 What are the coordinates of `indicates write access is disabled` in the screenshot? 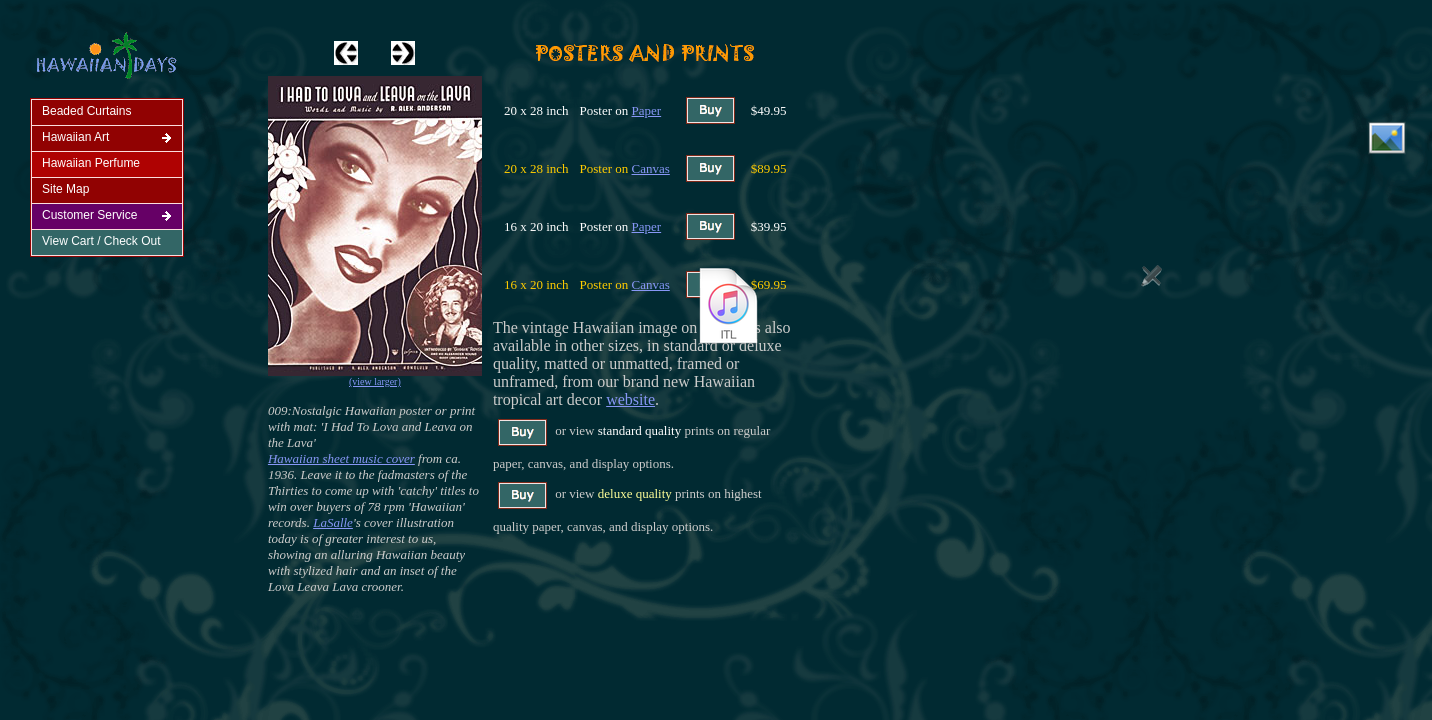 It's located at (1151, 275).